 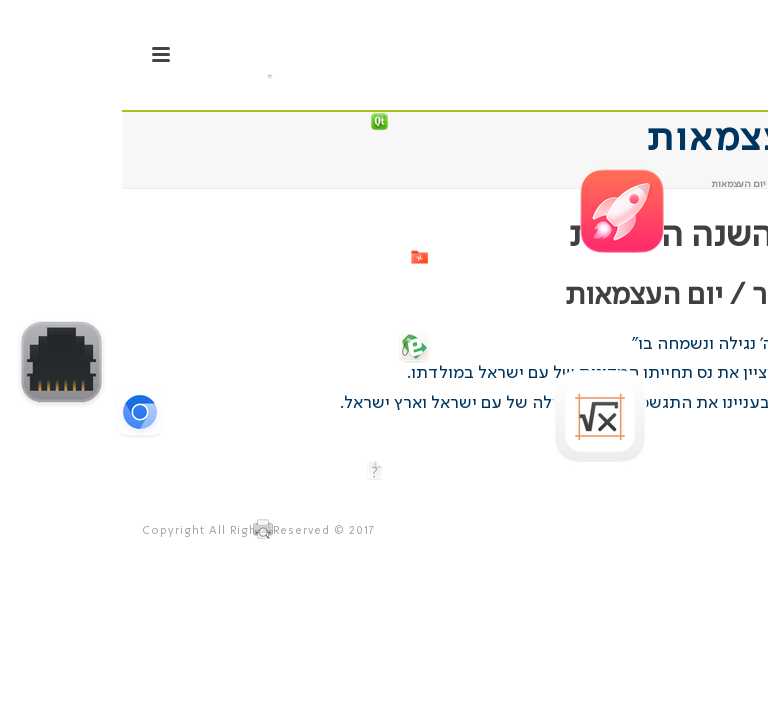 I want to click on open chromium web browser, so click(x=140, y=412).